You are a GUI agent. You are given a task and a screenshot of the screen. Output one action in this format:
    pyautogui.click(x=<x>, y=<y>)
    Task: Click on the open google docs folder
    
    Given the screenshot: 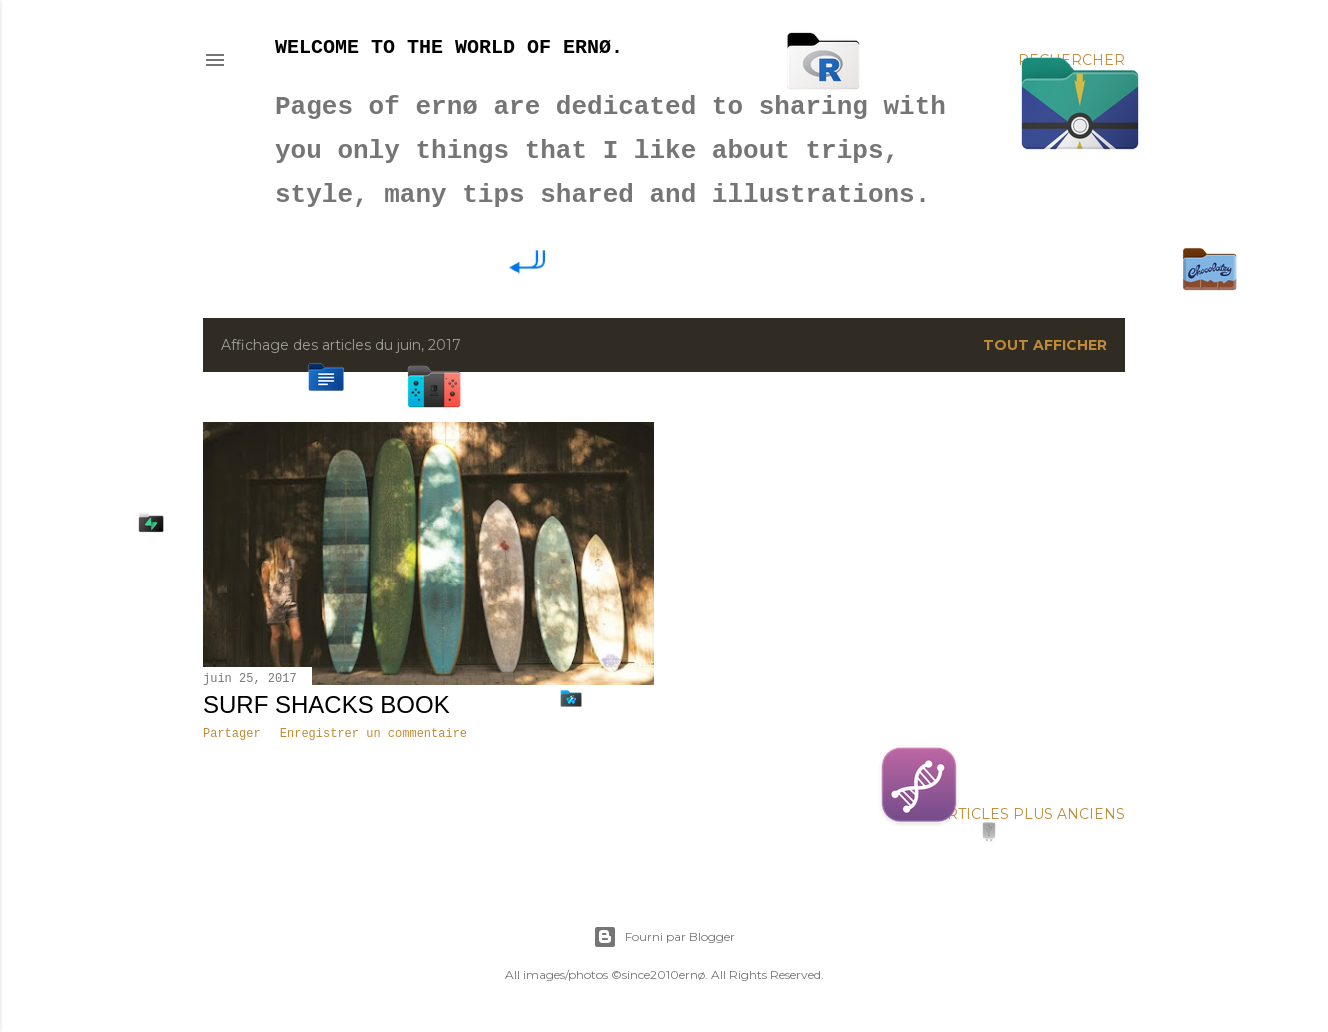 What is the action you would take?
    pyautogui.click(x=326, y=378)
    